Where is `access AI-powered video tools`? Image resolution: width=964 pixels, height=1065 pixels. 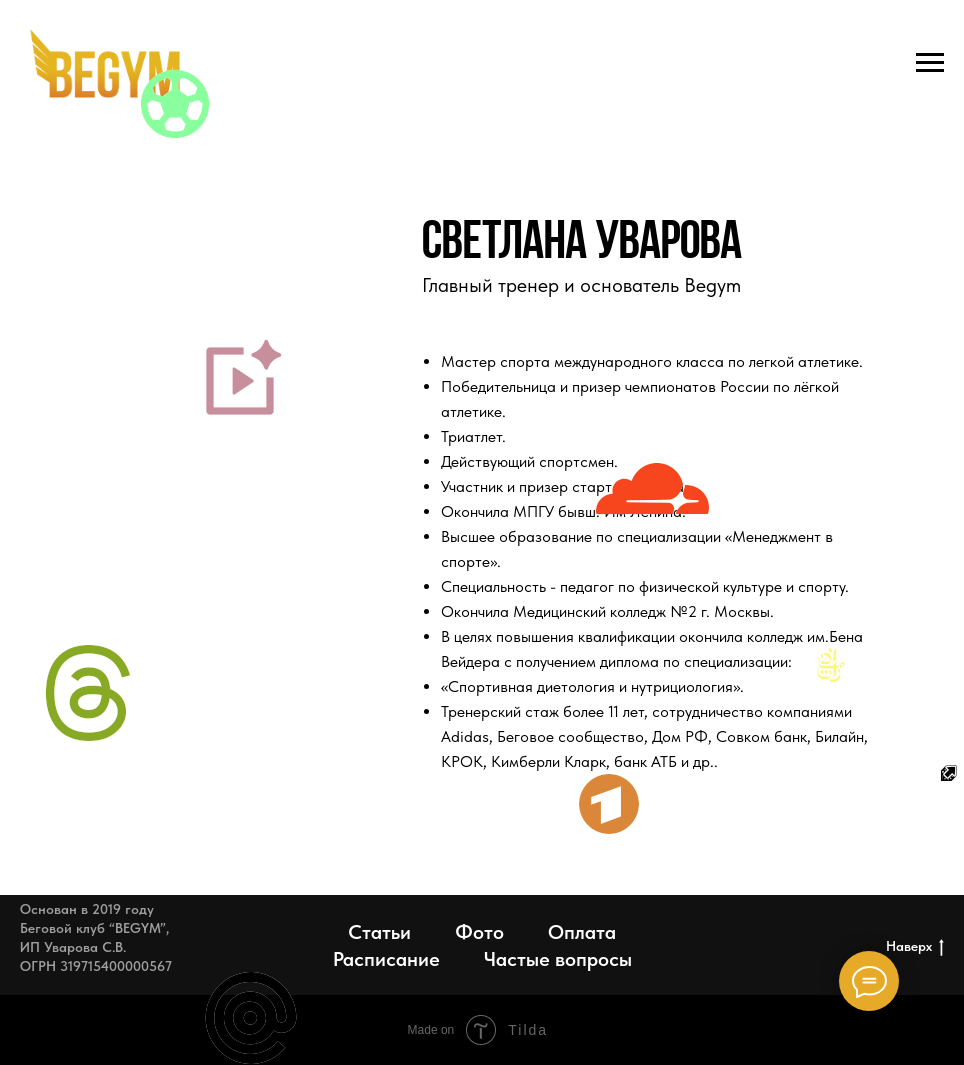 access AI-powered video tools is located at coordinates (240, 381).